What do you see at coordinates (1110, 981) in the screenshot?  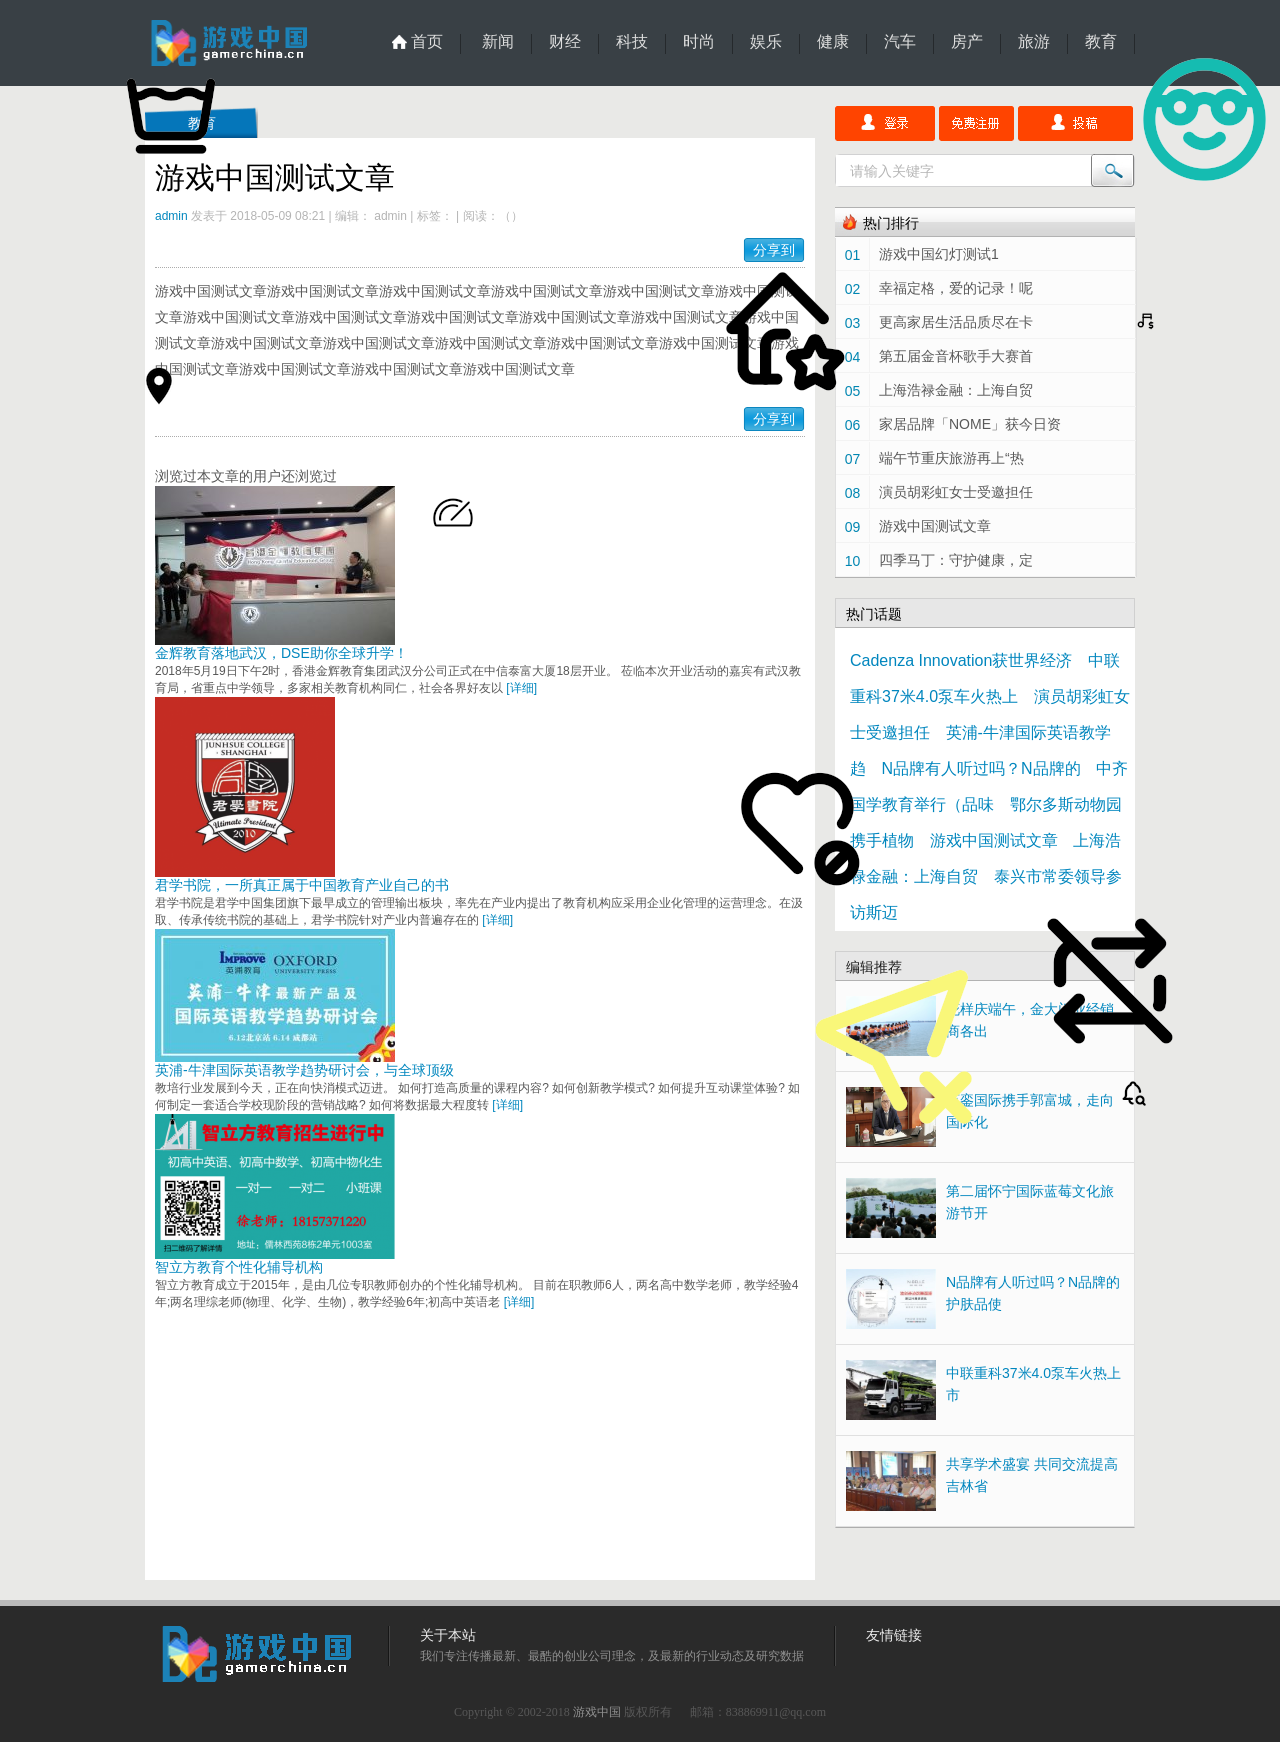 I see `repeat mode is disabled` at bounding box center [1110, 981].